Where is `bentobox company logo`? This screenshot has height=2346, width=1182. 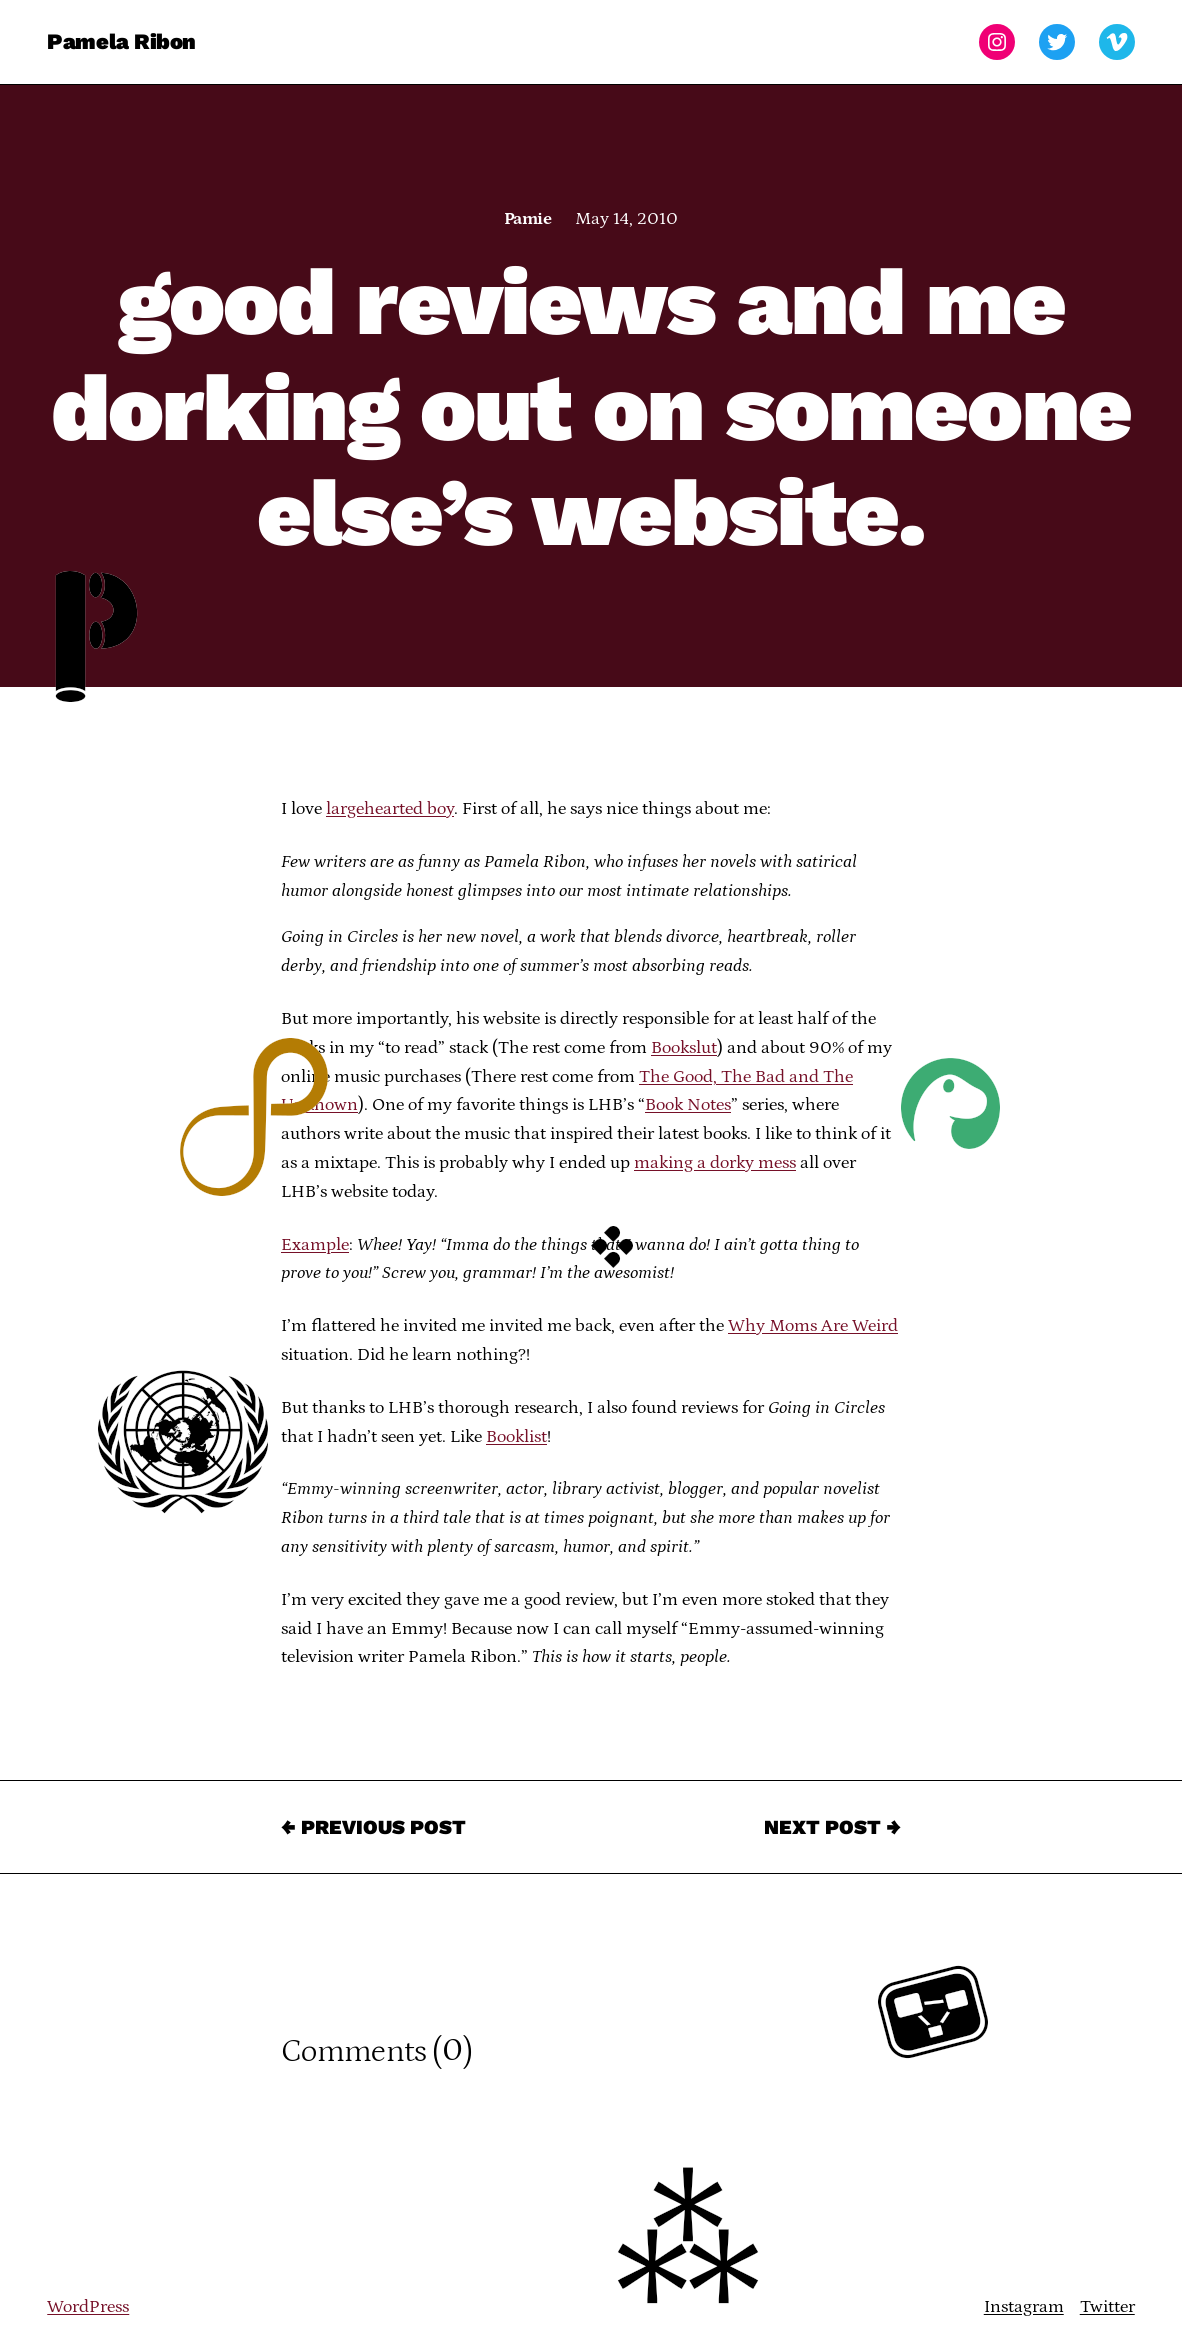 bentobox company logo is located at coordinates (612, 1247).